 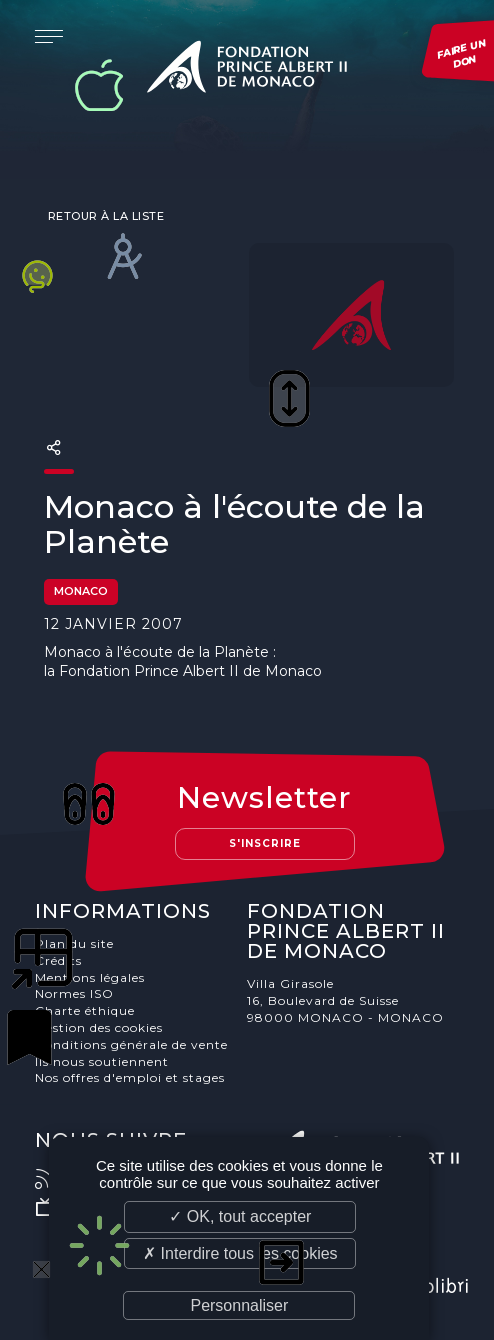 I want to click on navigate to the next screen or step, so click(x=281, y=1262).